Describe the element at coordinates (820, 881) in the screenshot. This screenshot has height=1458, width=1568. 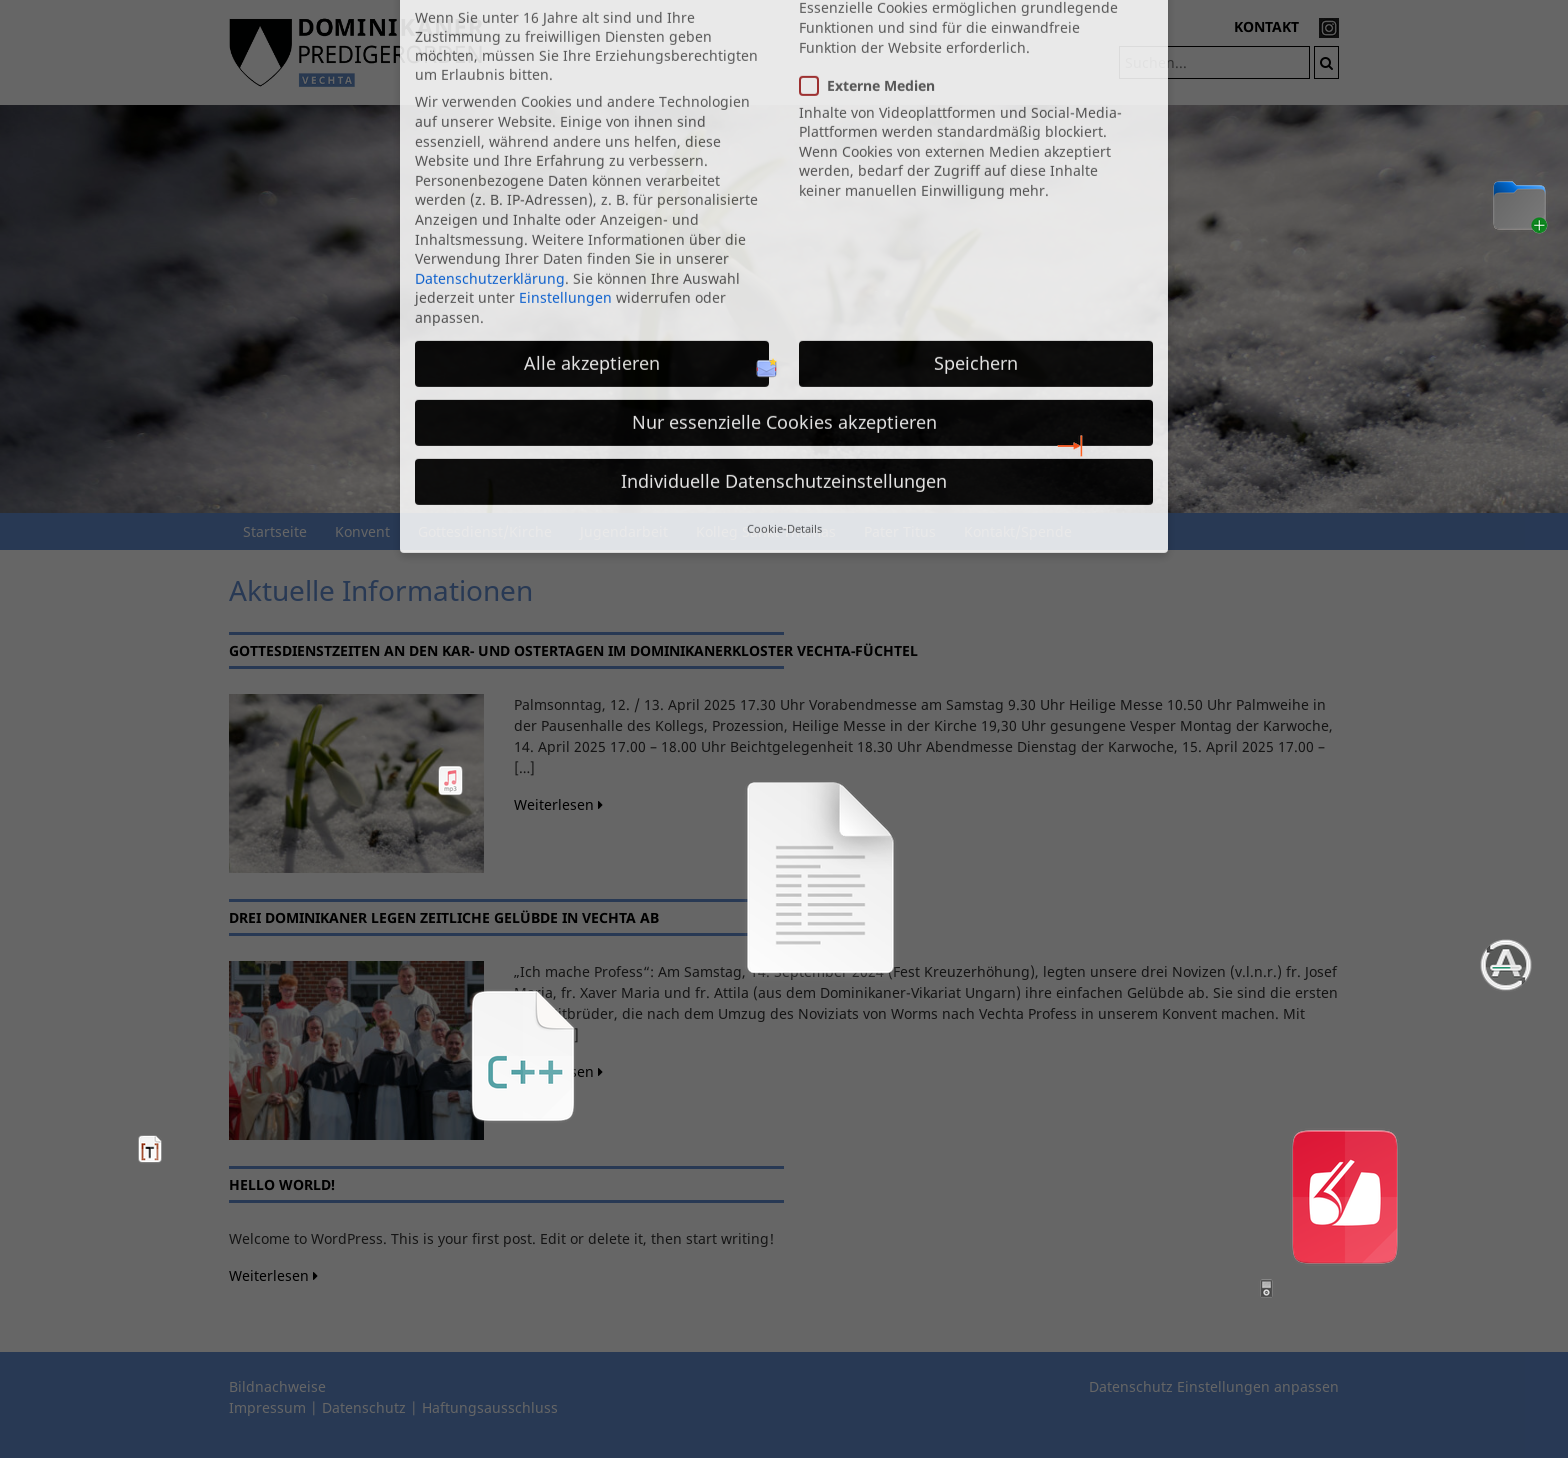
I see `a text document file preview` at that location.